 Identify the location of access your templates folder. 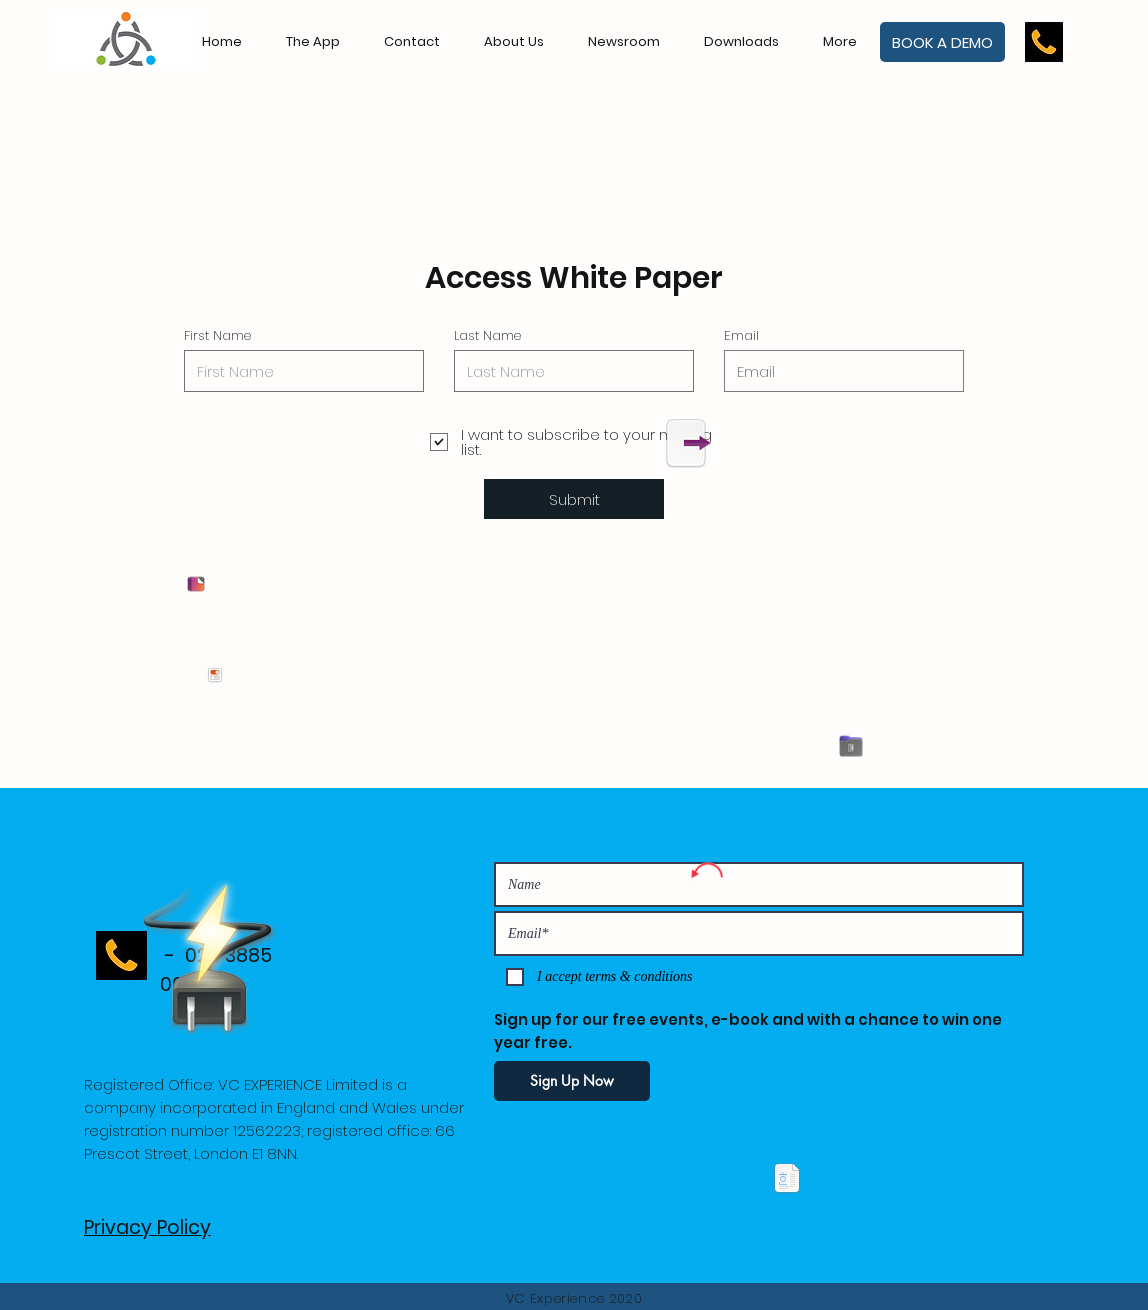
(851, 746).